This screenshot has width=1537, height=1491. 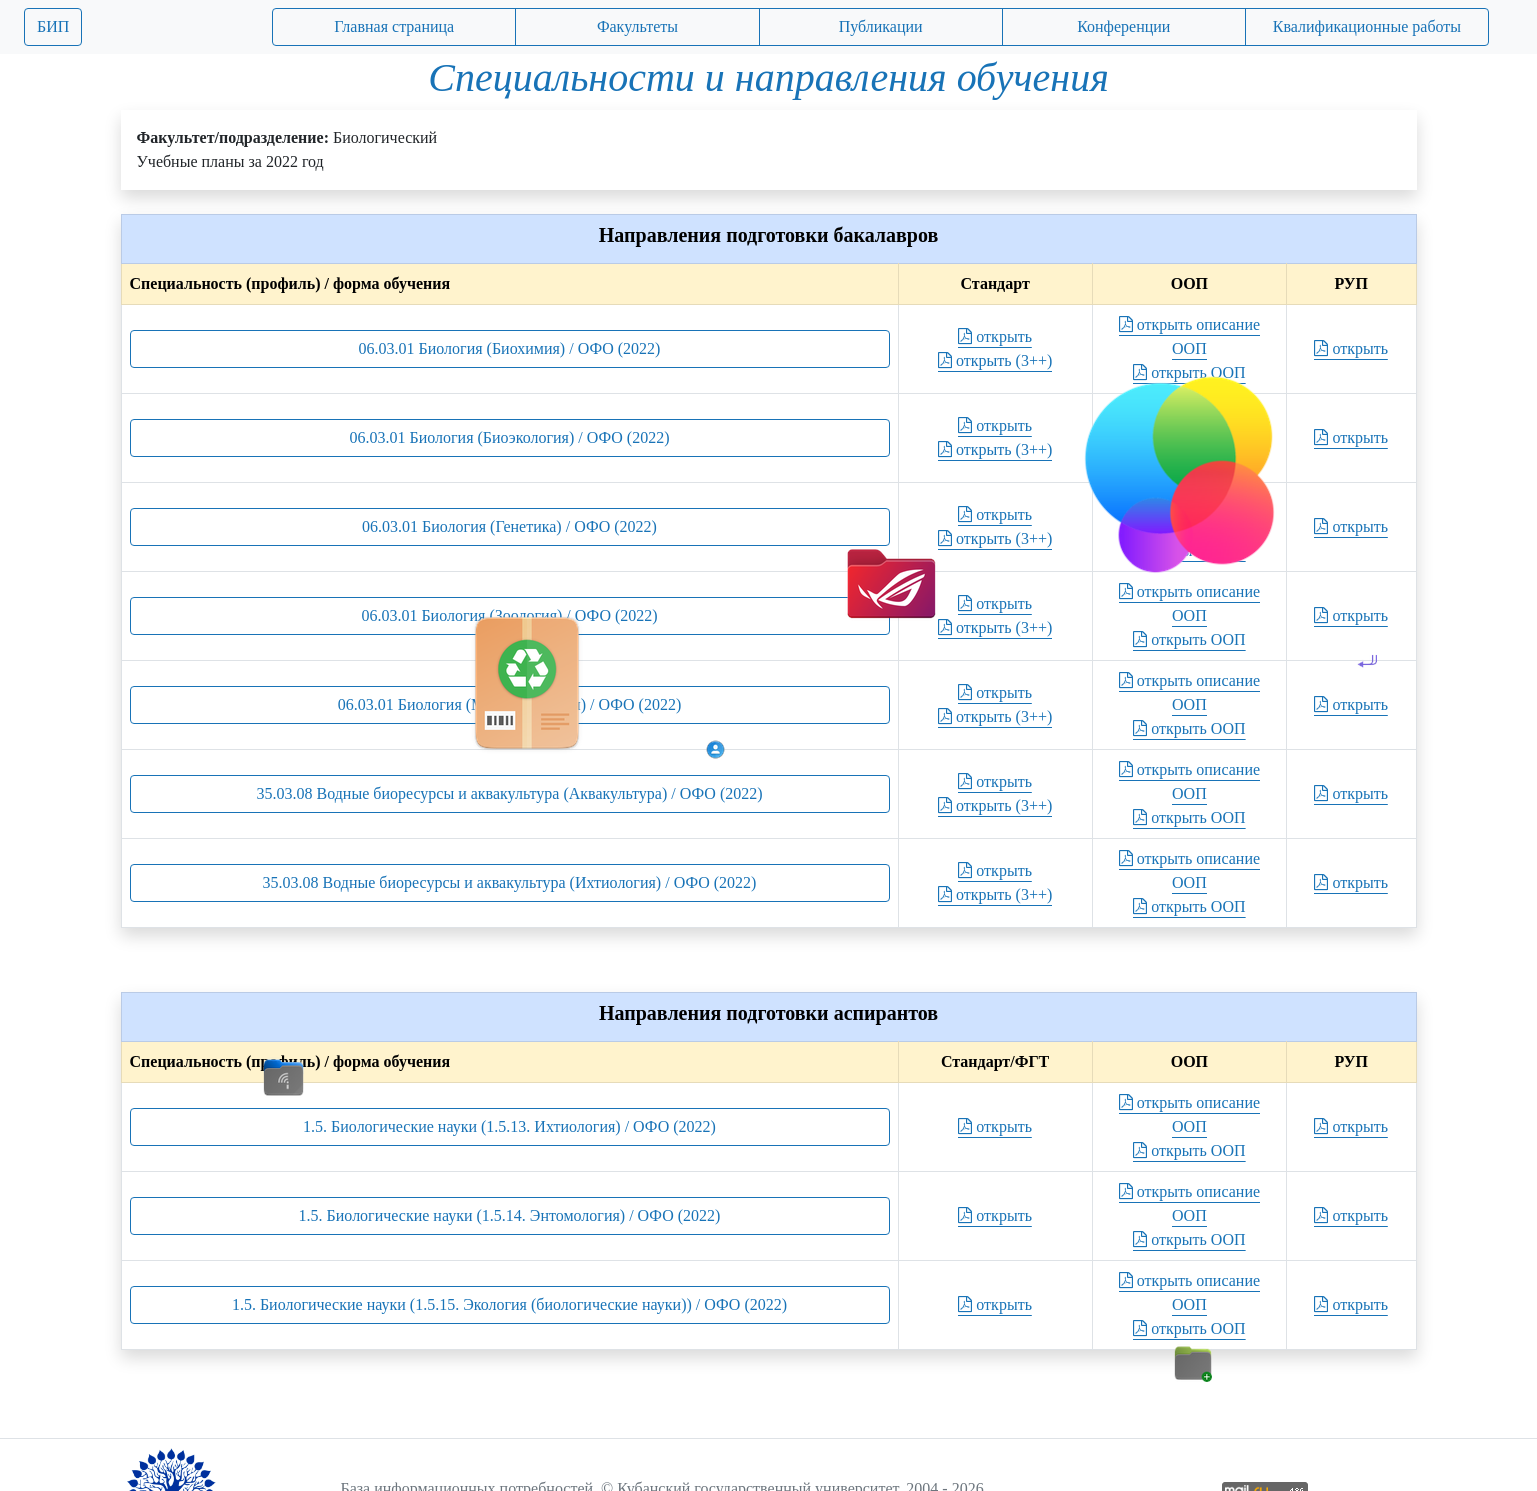 What do you see at coordinates (1179, 474) in the screenshot?
I see `open Game Center app` at bounding box center [1179, 474].